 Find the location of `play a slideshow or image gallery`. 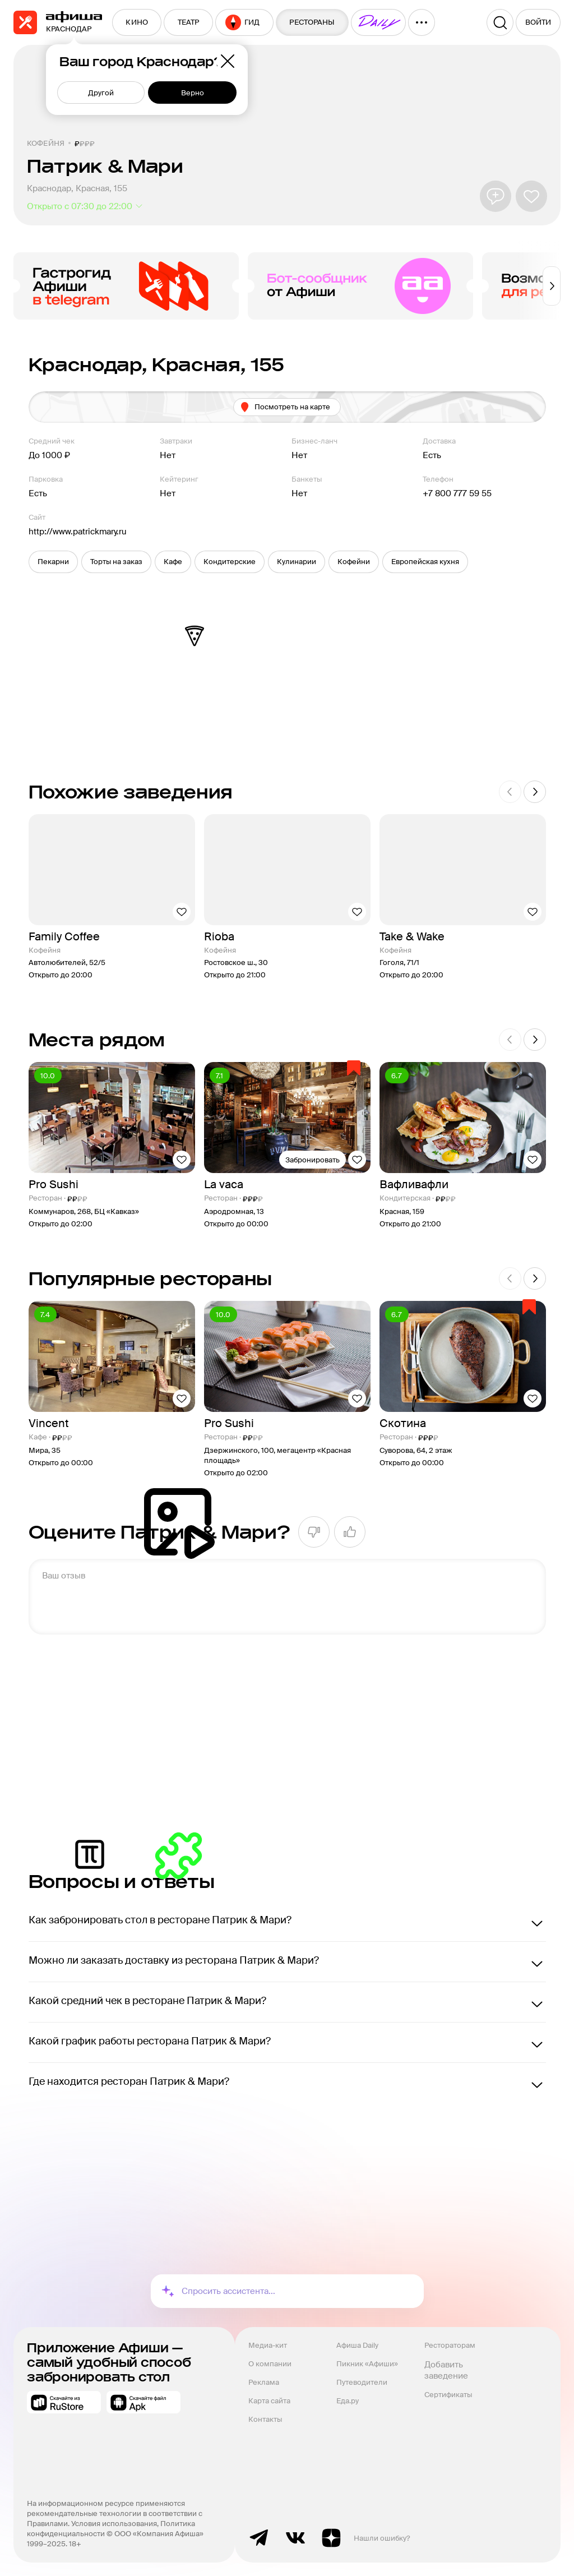

play a slideshow or image gallery is located at coordinates (178, 1522).